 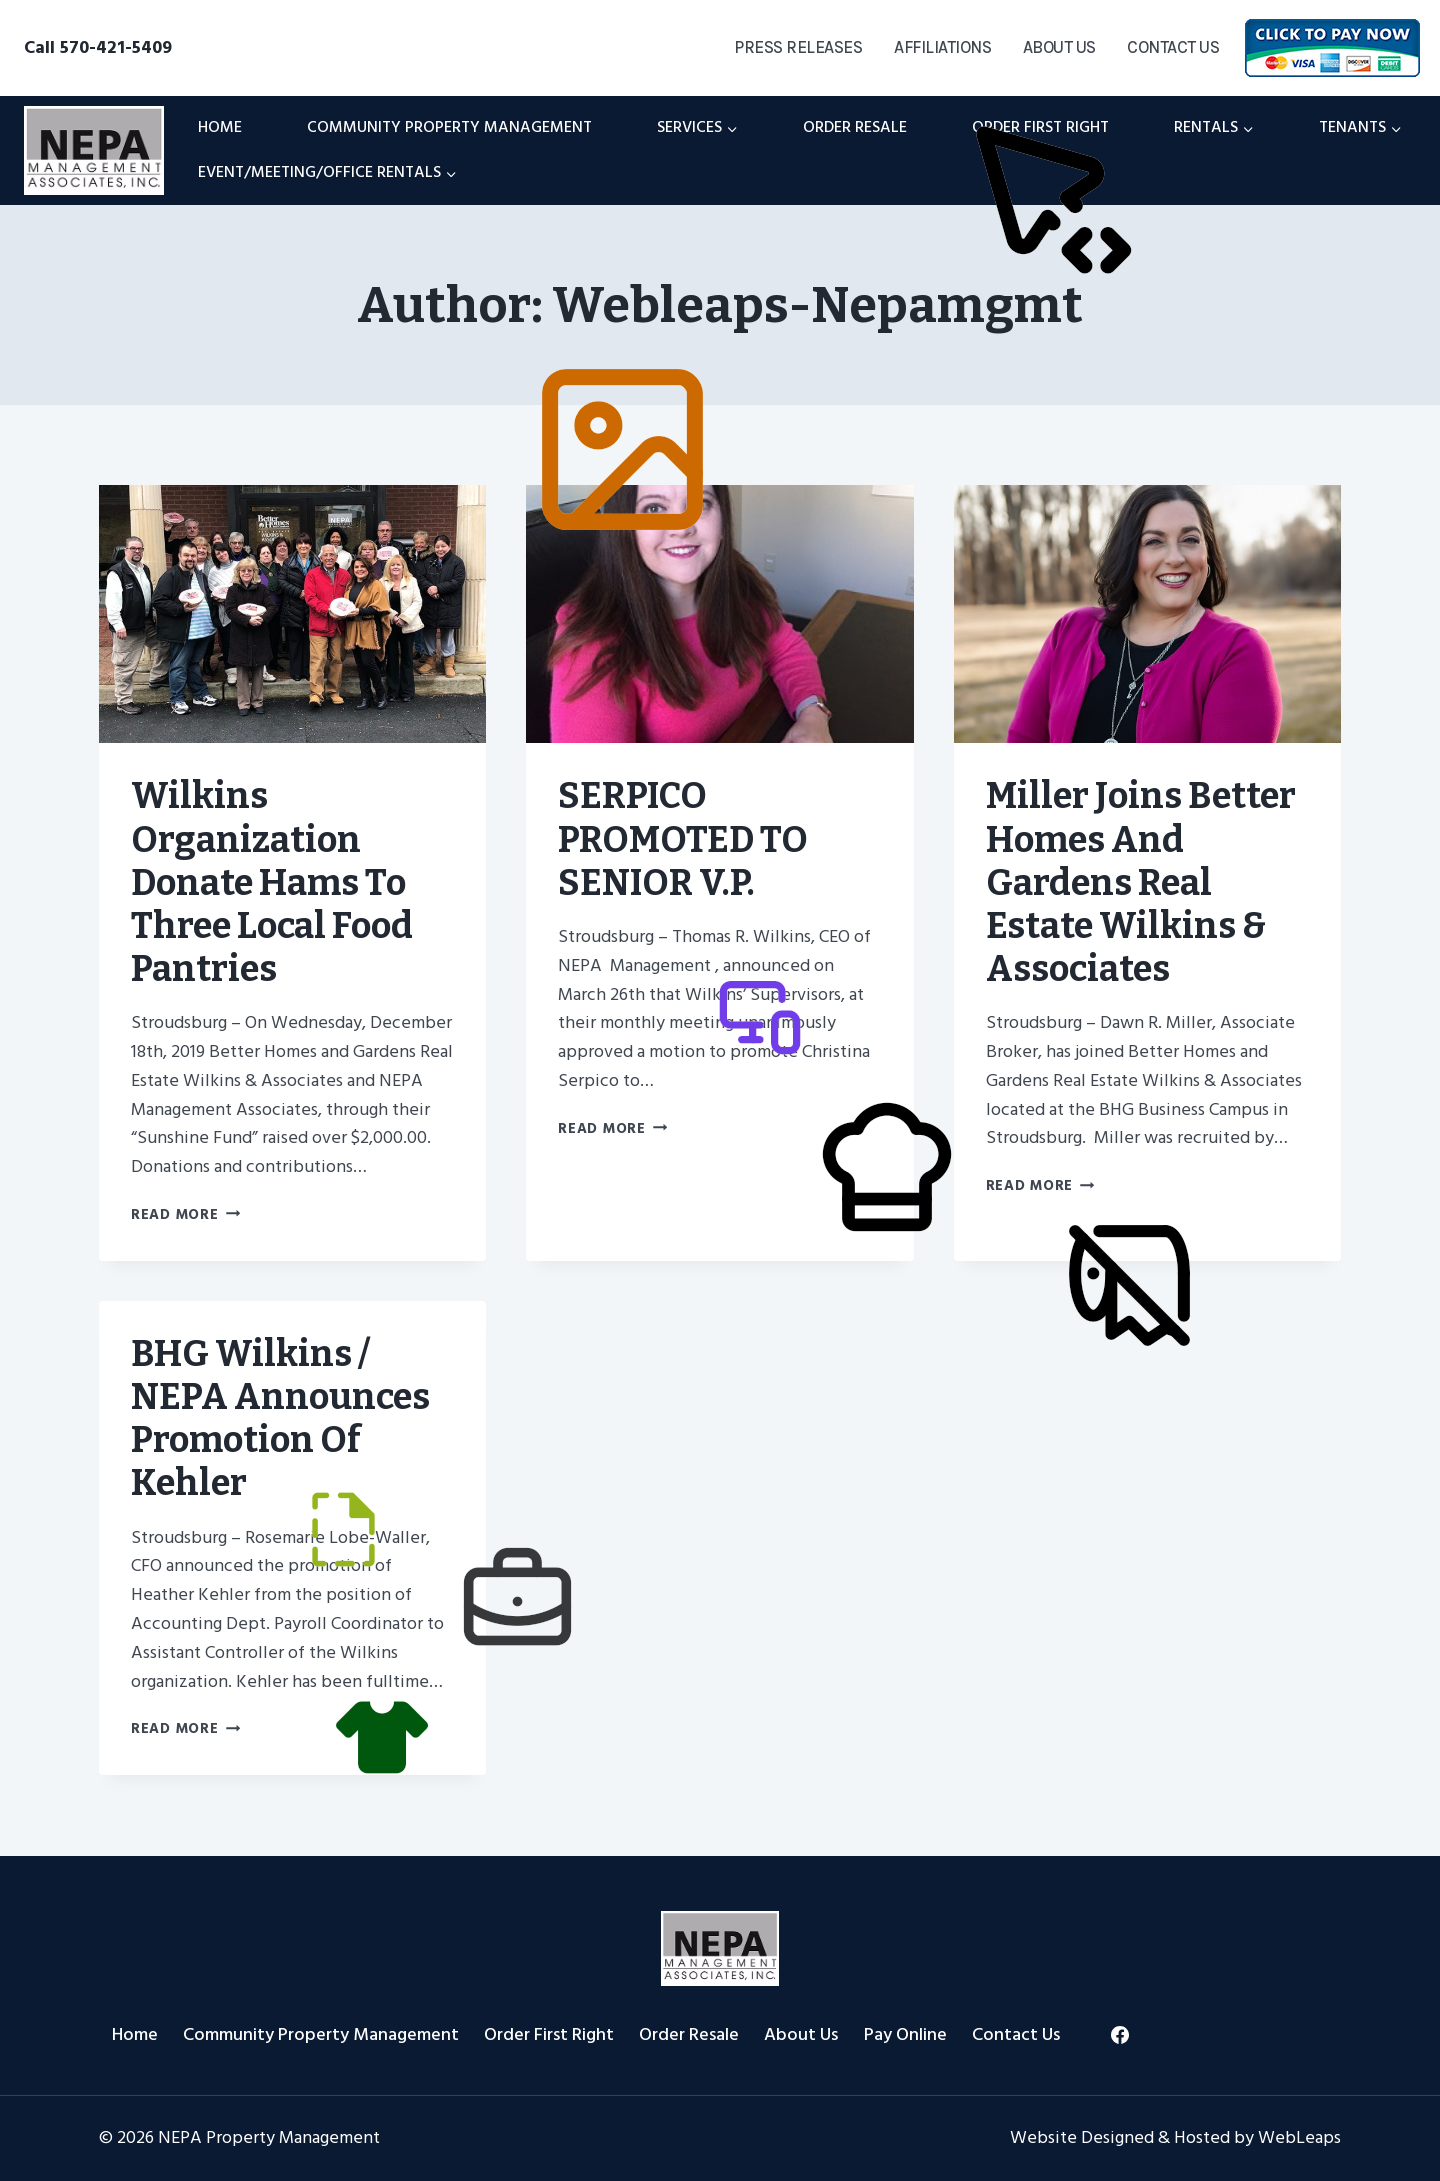 What do you see at coordinates (1046, 196) in the screenshot?
I see `access developer cursor or pointer settings` at bounding box center [1046, 196].